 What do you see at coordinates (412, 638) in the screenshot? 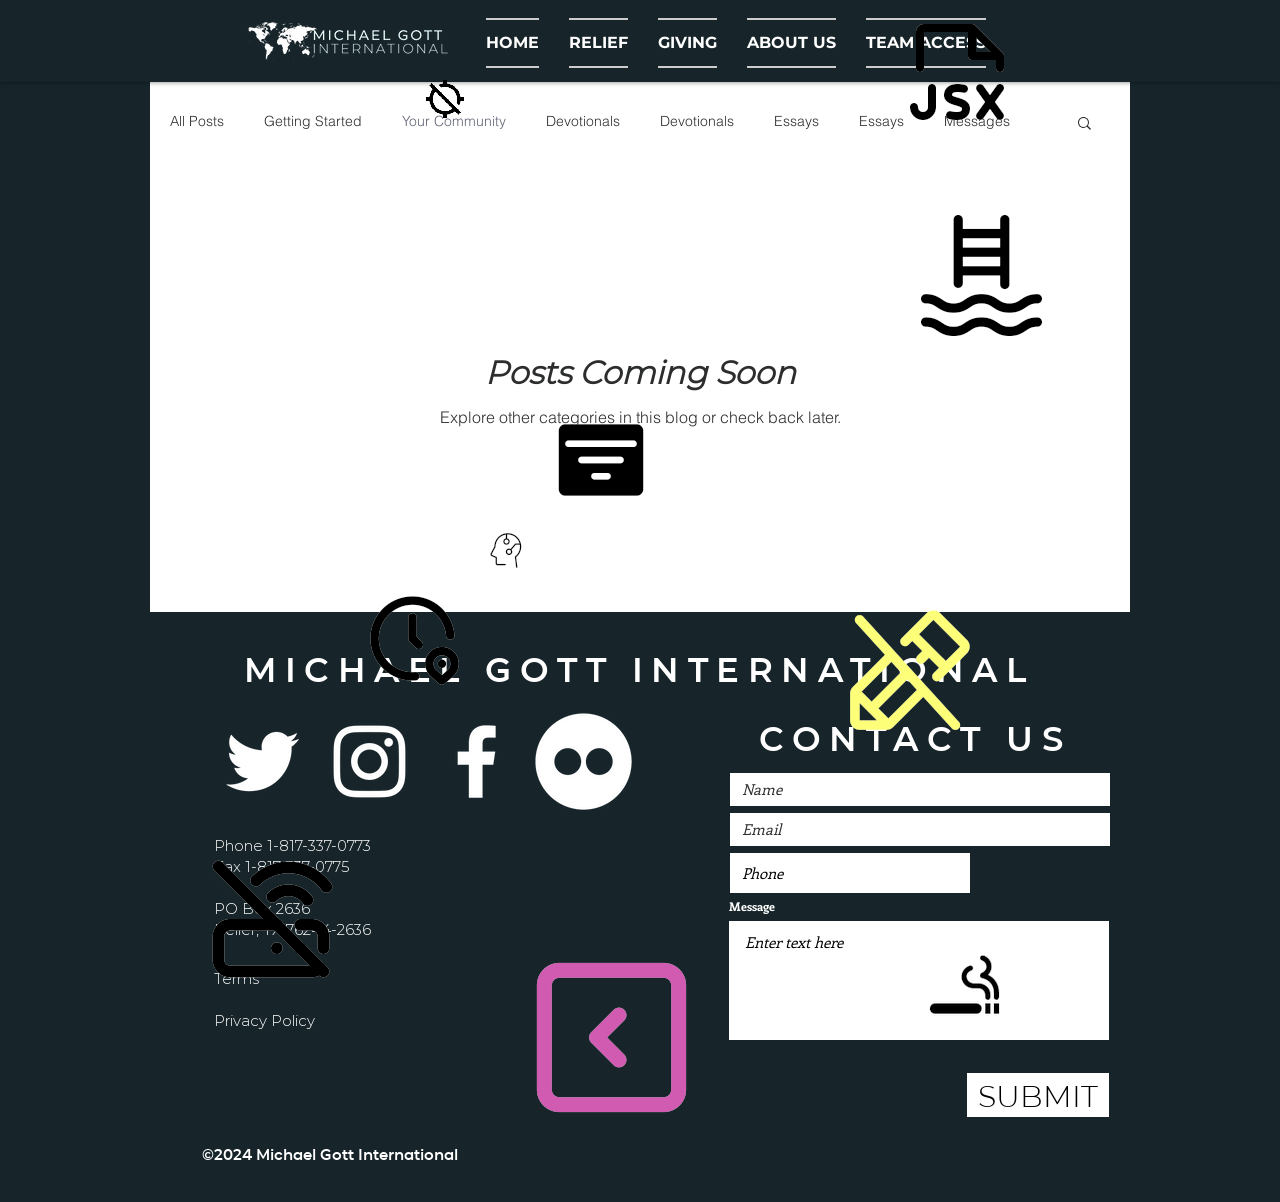
I see `set a location-based reminder` at bounding box center [412, 638].